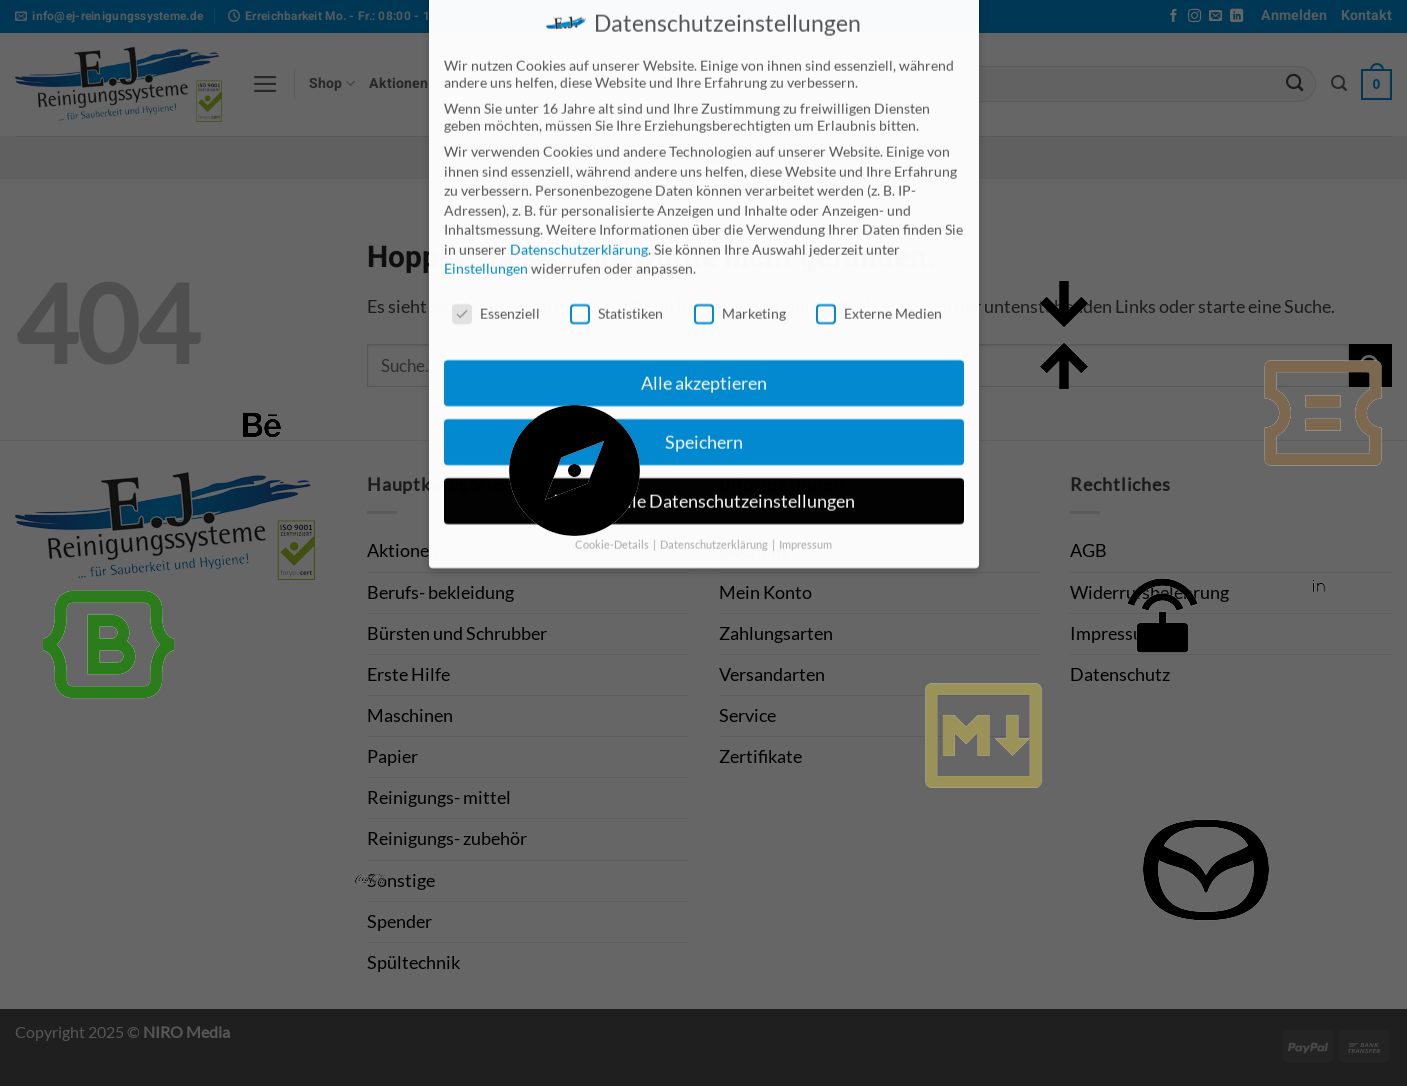  What do you see at coordinates (1162, 615) in the screenshot?
I see `access router or network settings` at bounding box center [1162, 615].